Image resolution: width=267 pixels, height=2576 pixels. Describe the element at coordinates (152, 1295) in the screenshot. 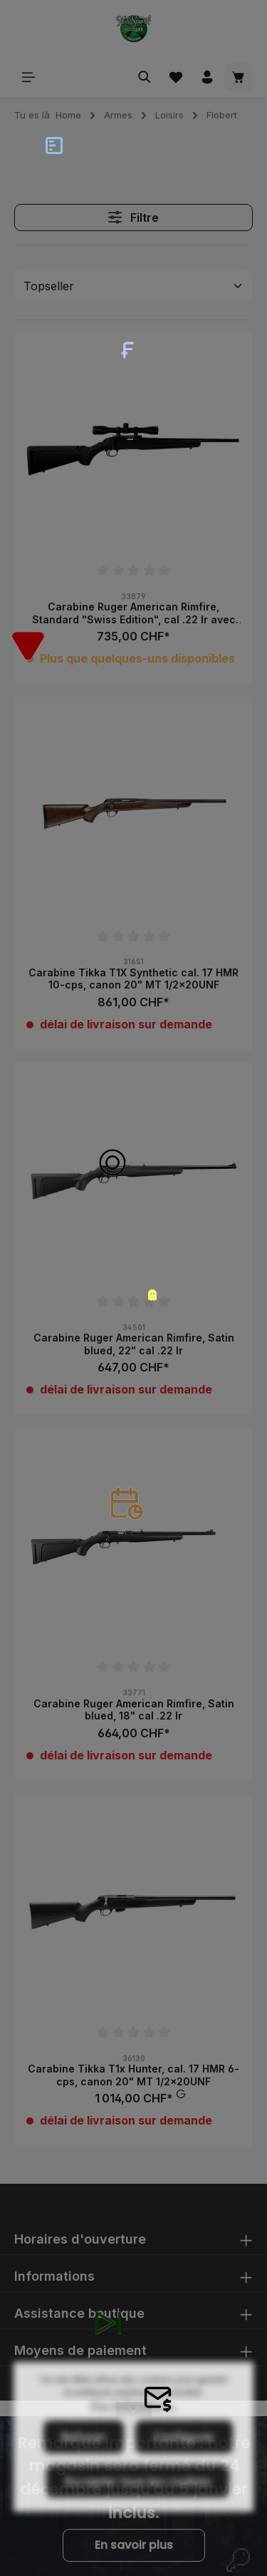

I see `toggle ghost mode or invisible status` at that location.